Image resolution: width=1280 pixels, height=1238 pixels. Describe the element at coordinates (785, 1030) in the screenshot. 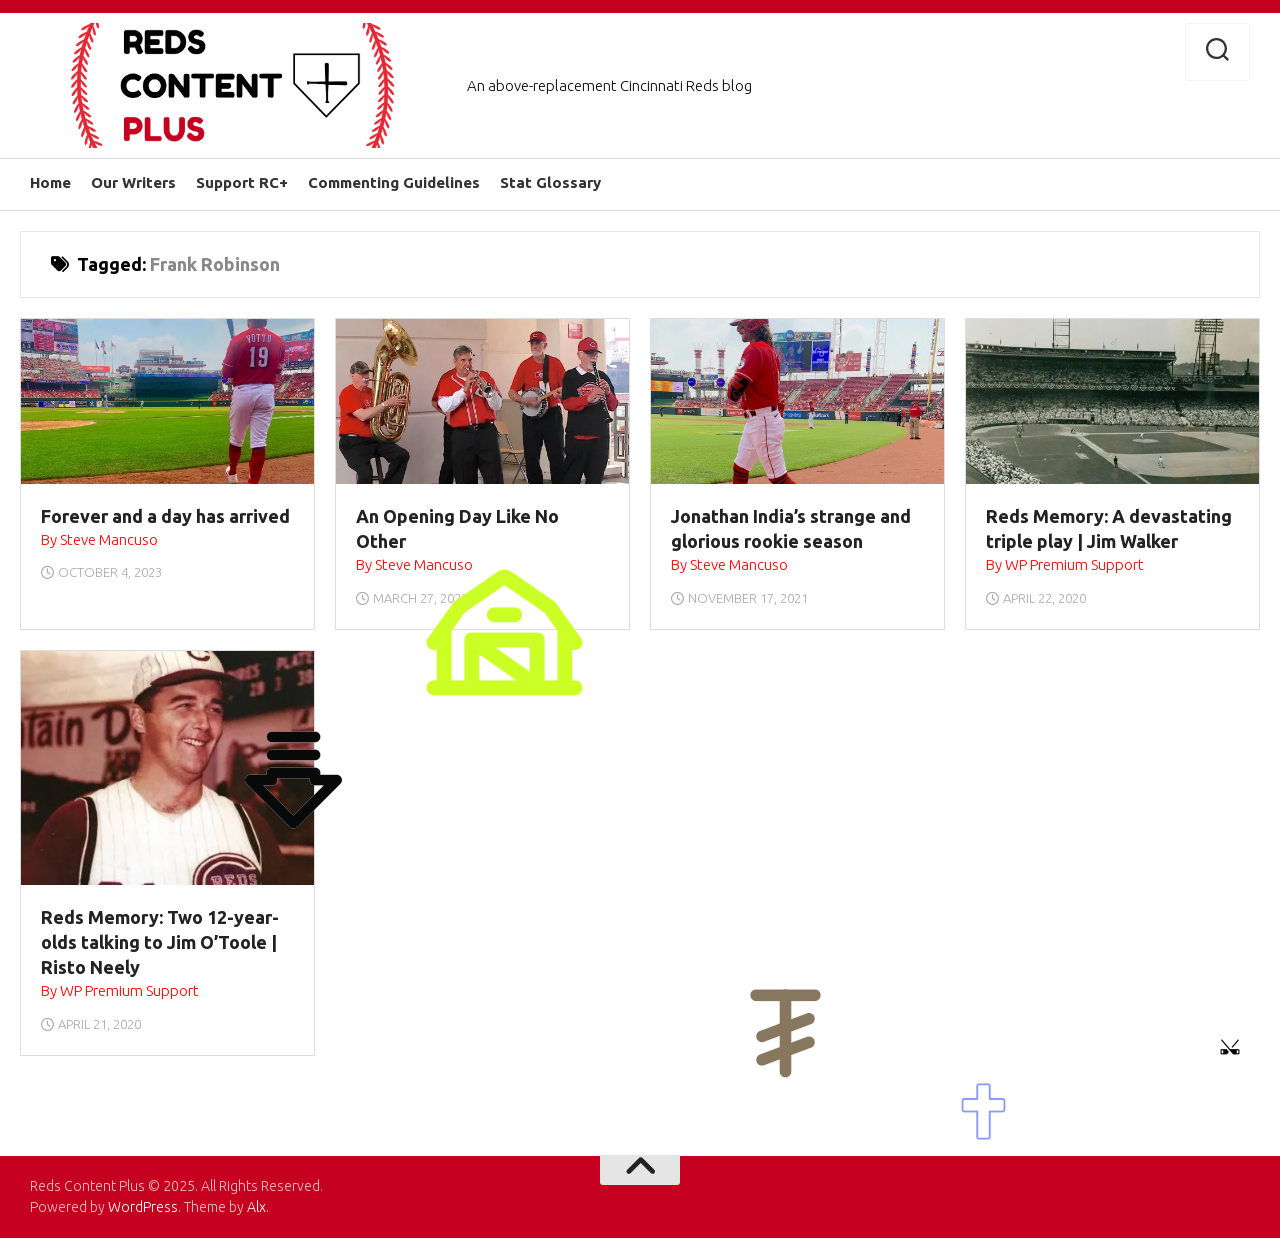

I see `tugrik currency symbol for mongolian payments` at that location.